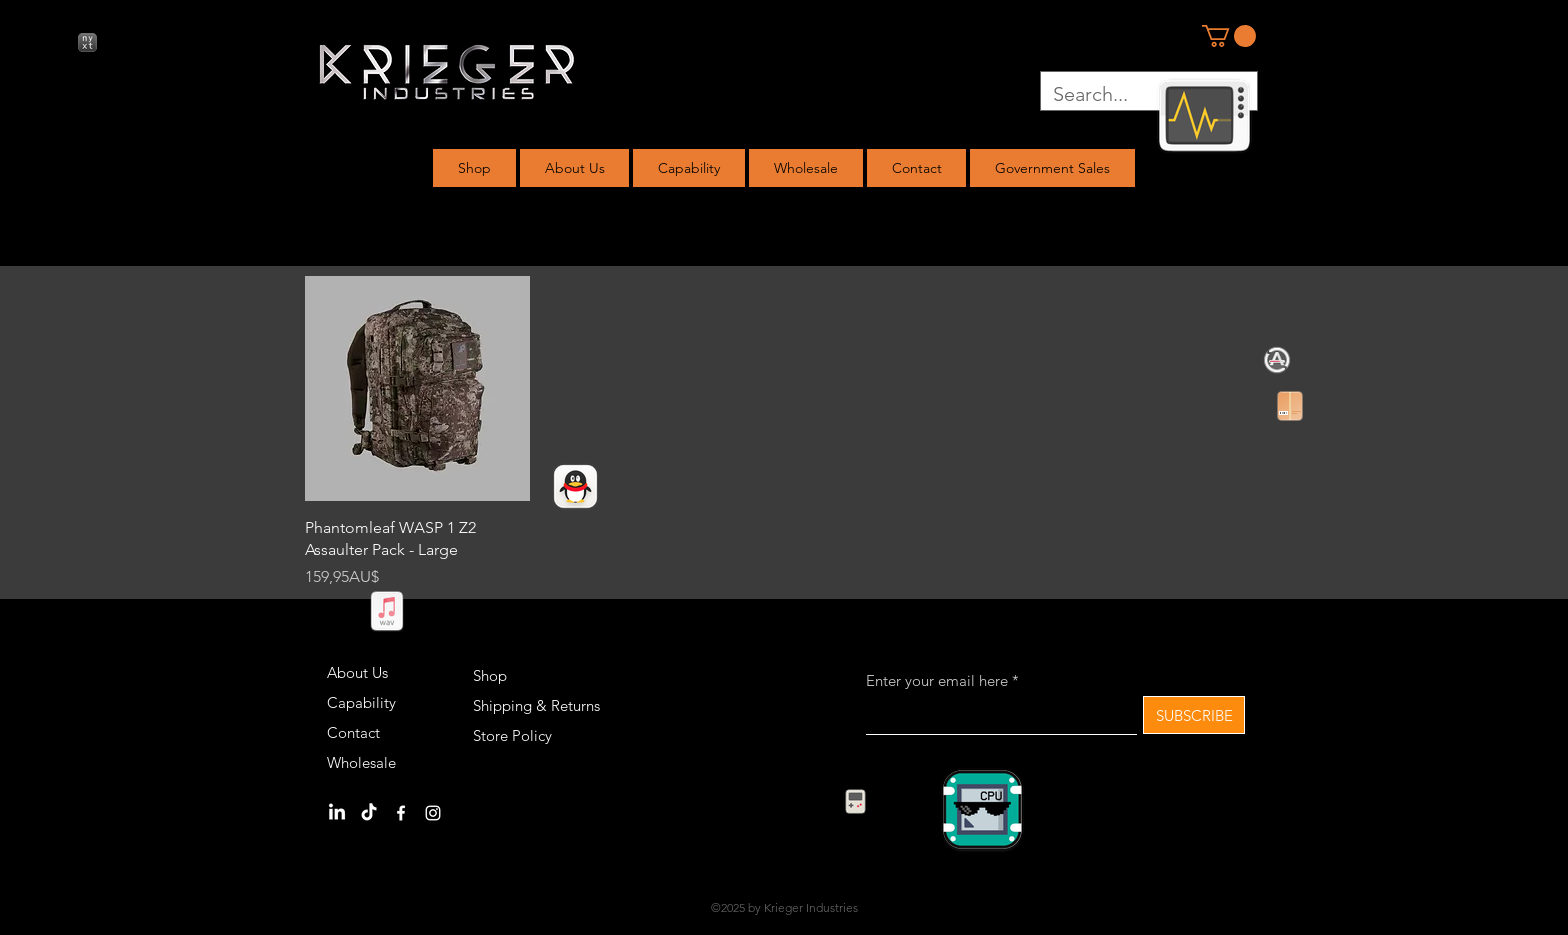 Image resolution: width=1568 pixels, height=935 pixels. Describe the element at coordinates (982, 809) in the screenshot. I see `open GPU Screen Recorder application` at that location.